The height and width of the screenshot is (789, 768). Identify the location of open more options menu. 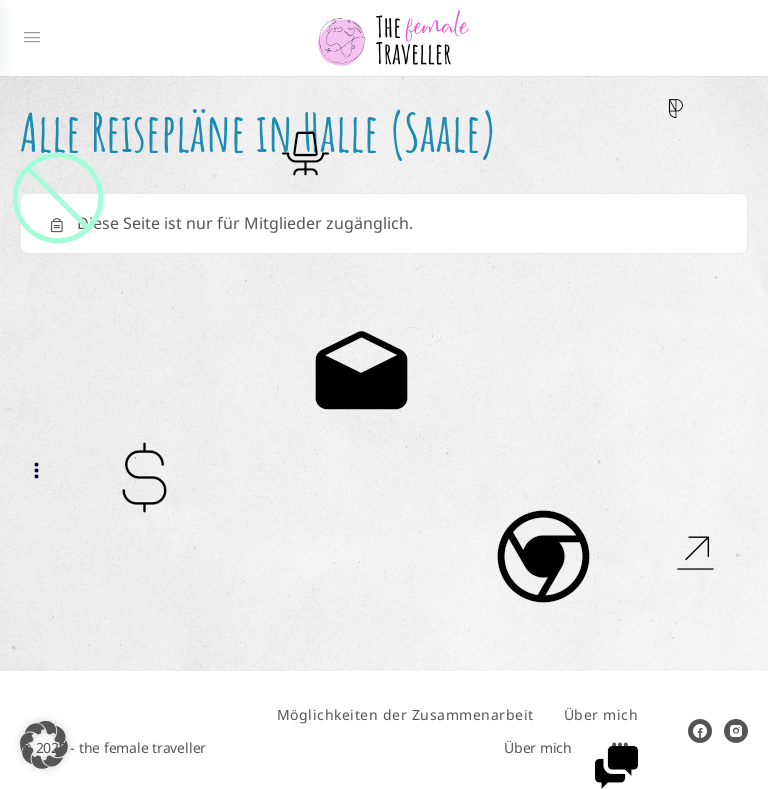
(36, 470).